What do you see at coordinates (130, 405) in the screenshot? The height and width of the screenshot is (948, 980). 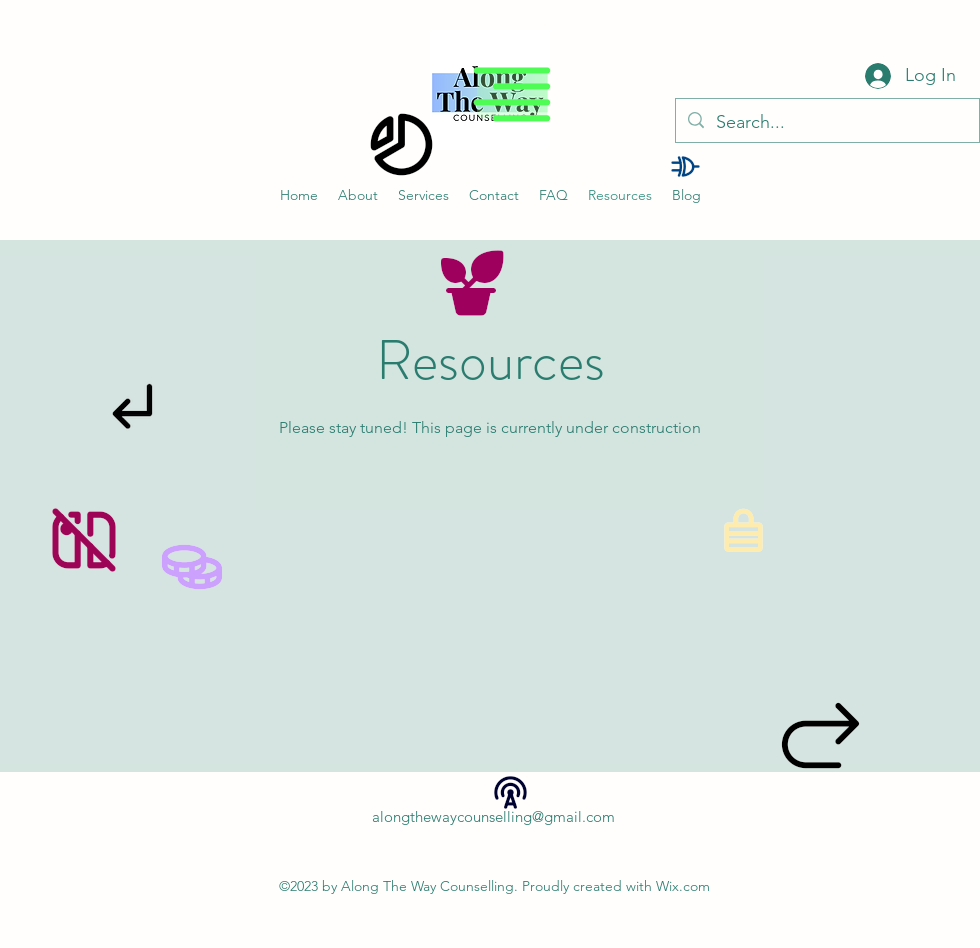 I see `navigate back to parent directory` at bounding box center [130, 405].